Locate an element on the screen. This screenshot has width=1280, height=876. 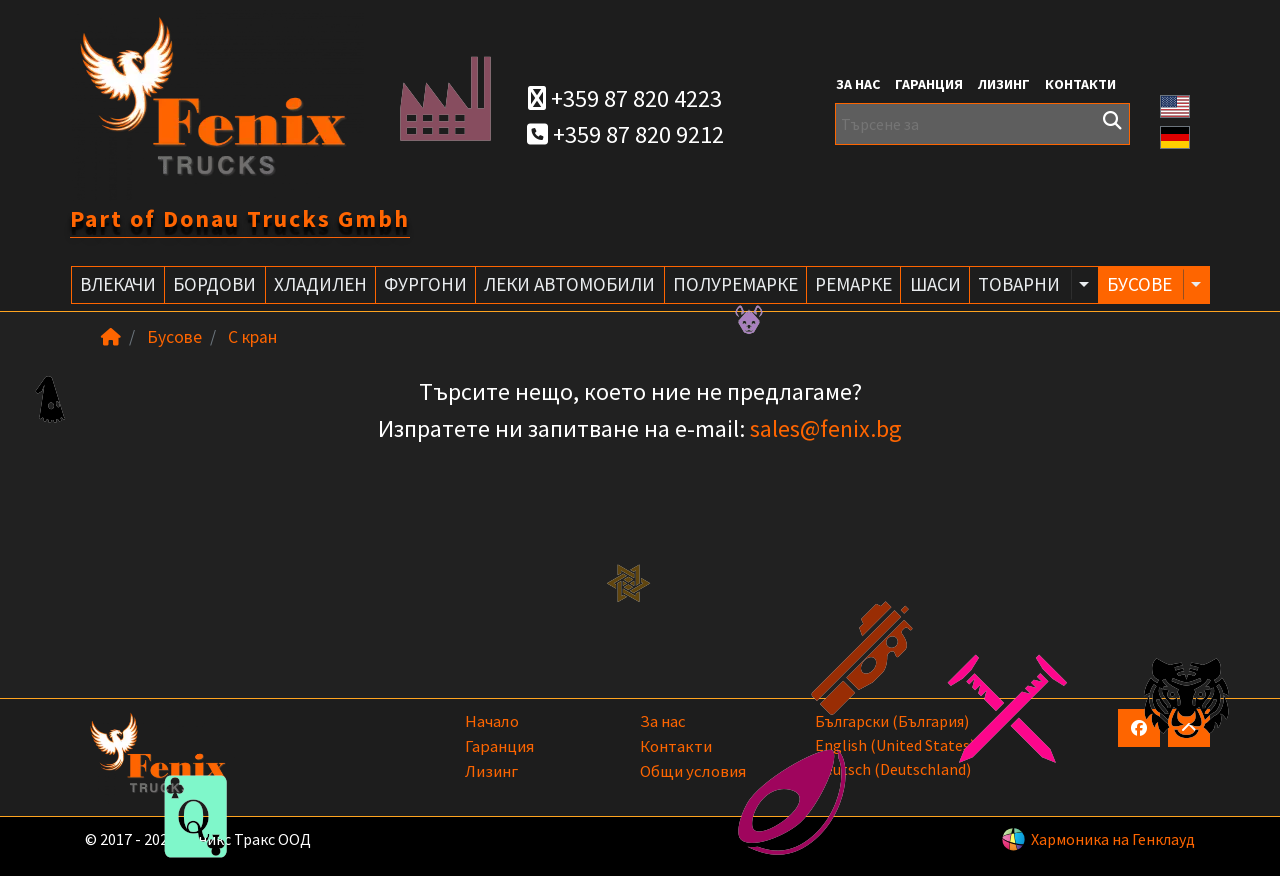
crafting or construction materials in a game inventory is located at coordinates (1007, 707).